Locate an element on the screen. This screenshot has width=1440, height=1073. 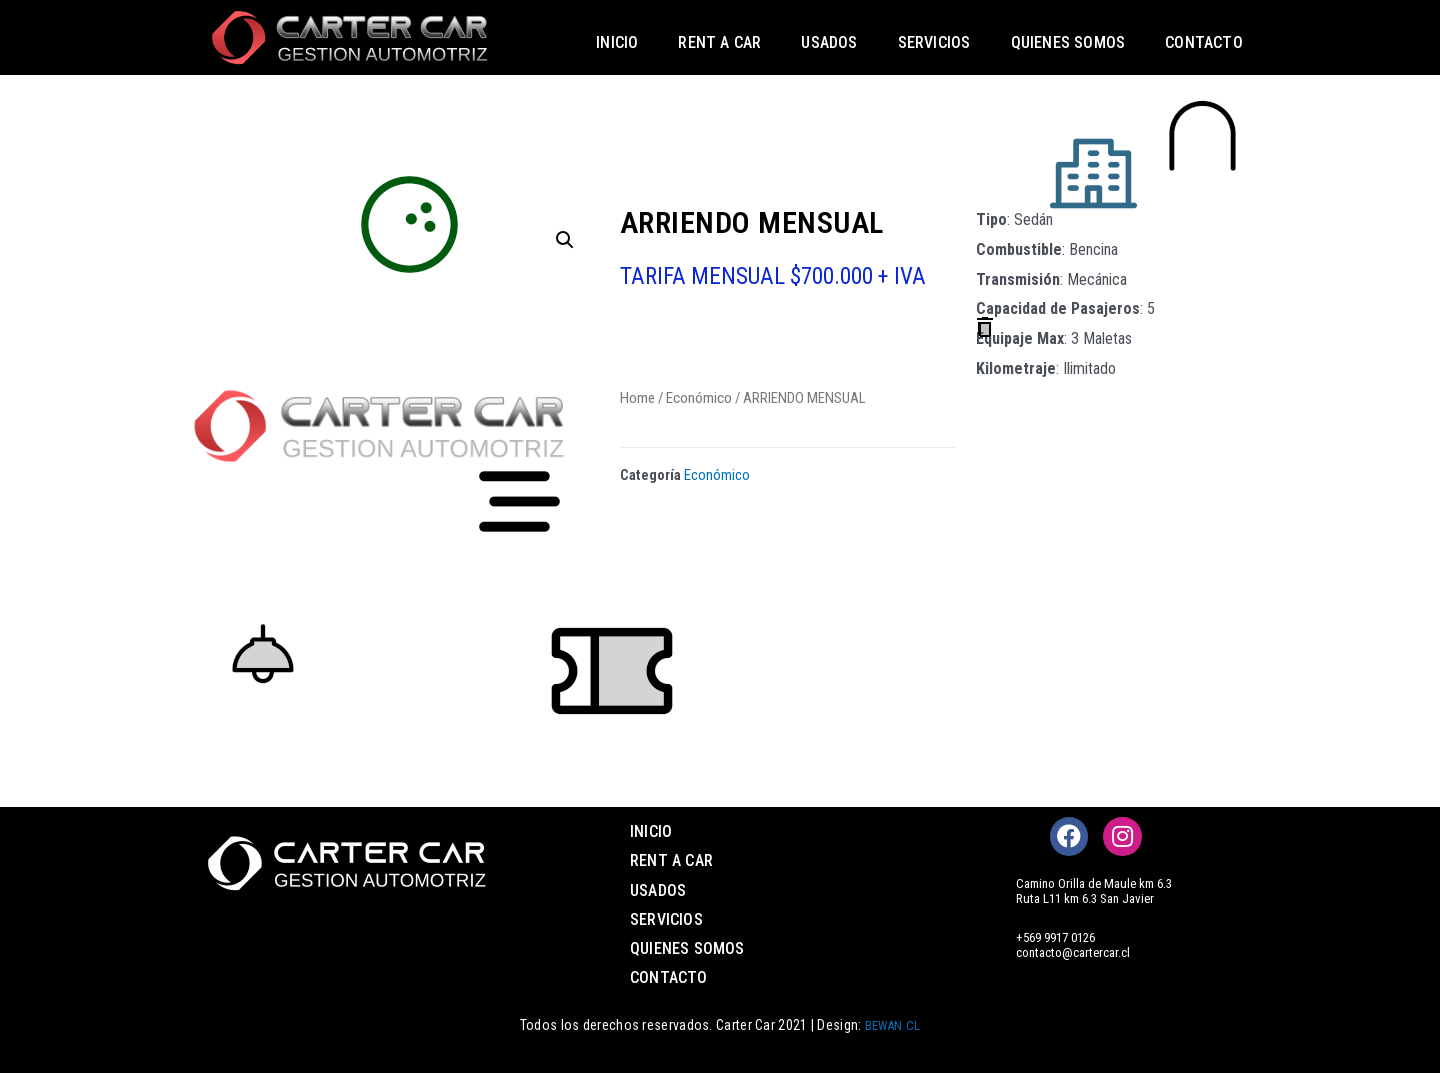
open navigation menu is located at coordinates (519, 501).